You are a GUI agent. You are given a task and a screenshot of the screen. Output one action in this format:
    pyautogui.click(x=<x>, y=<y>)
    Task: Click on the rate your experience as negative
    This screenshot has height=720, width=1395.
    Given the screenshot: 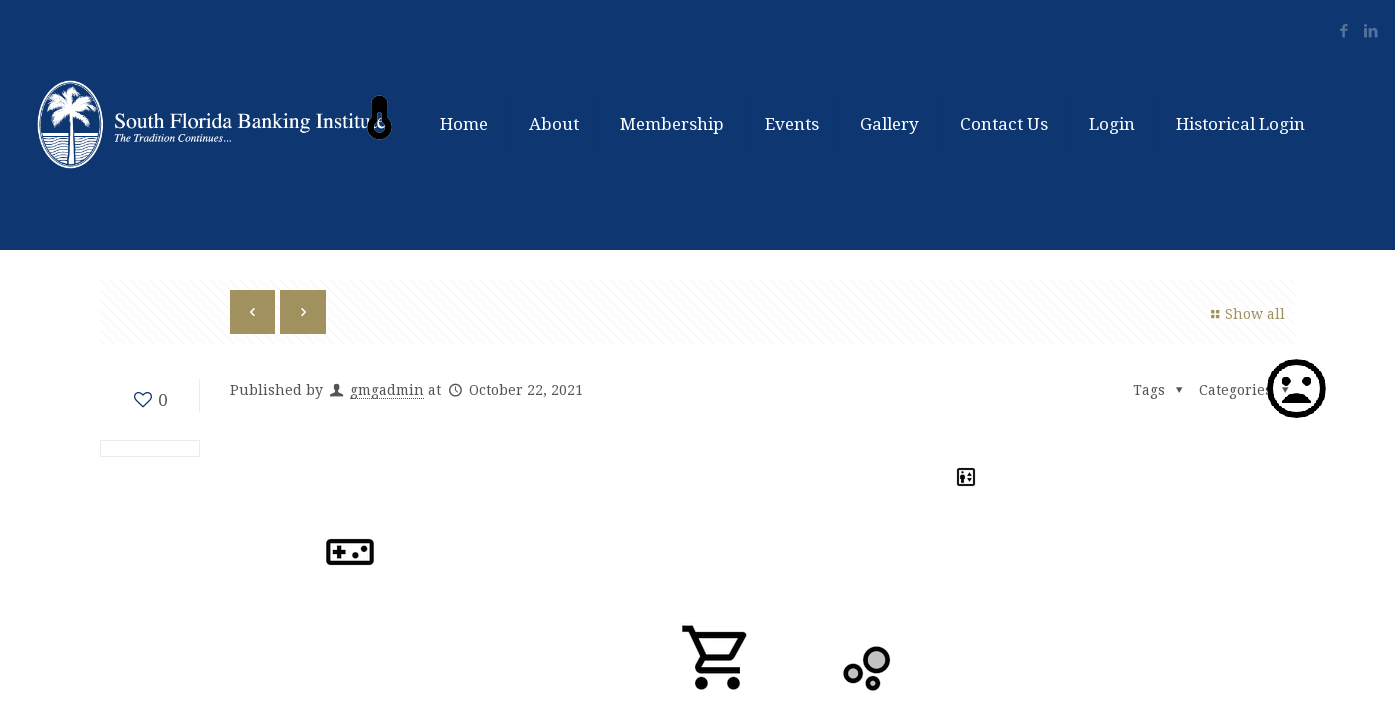 What is the action you would take?
    pyautogui.click(x=1296, y=388)
    